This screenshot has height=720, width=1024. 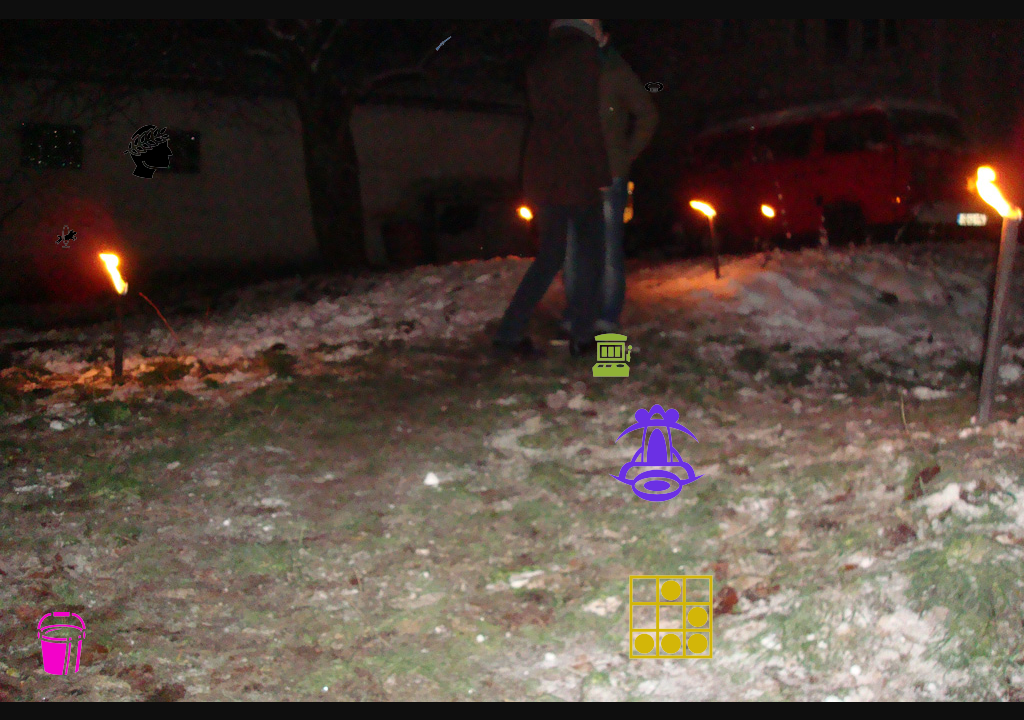 I want to click on open slot machine game, so click(x=611, y=355).